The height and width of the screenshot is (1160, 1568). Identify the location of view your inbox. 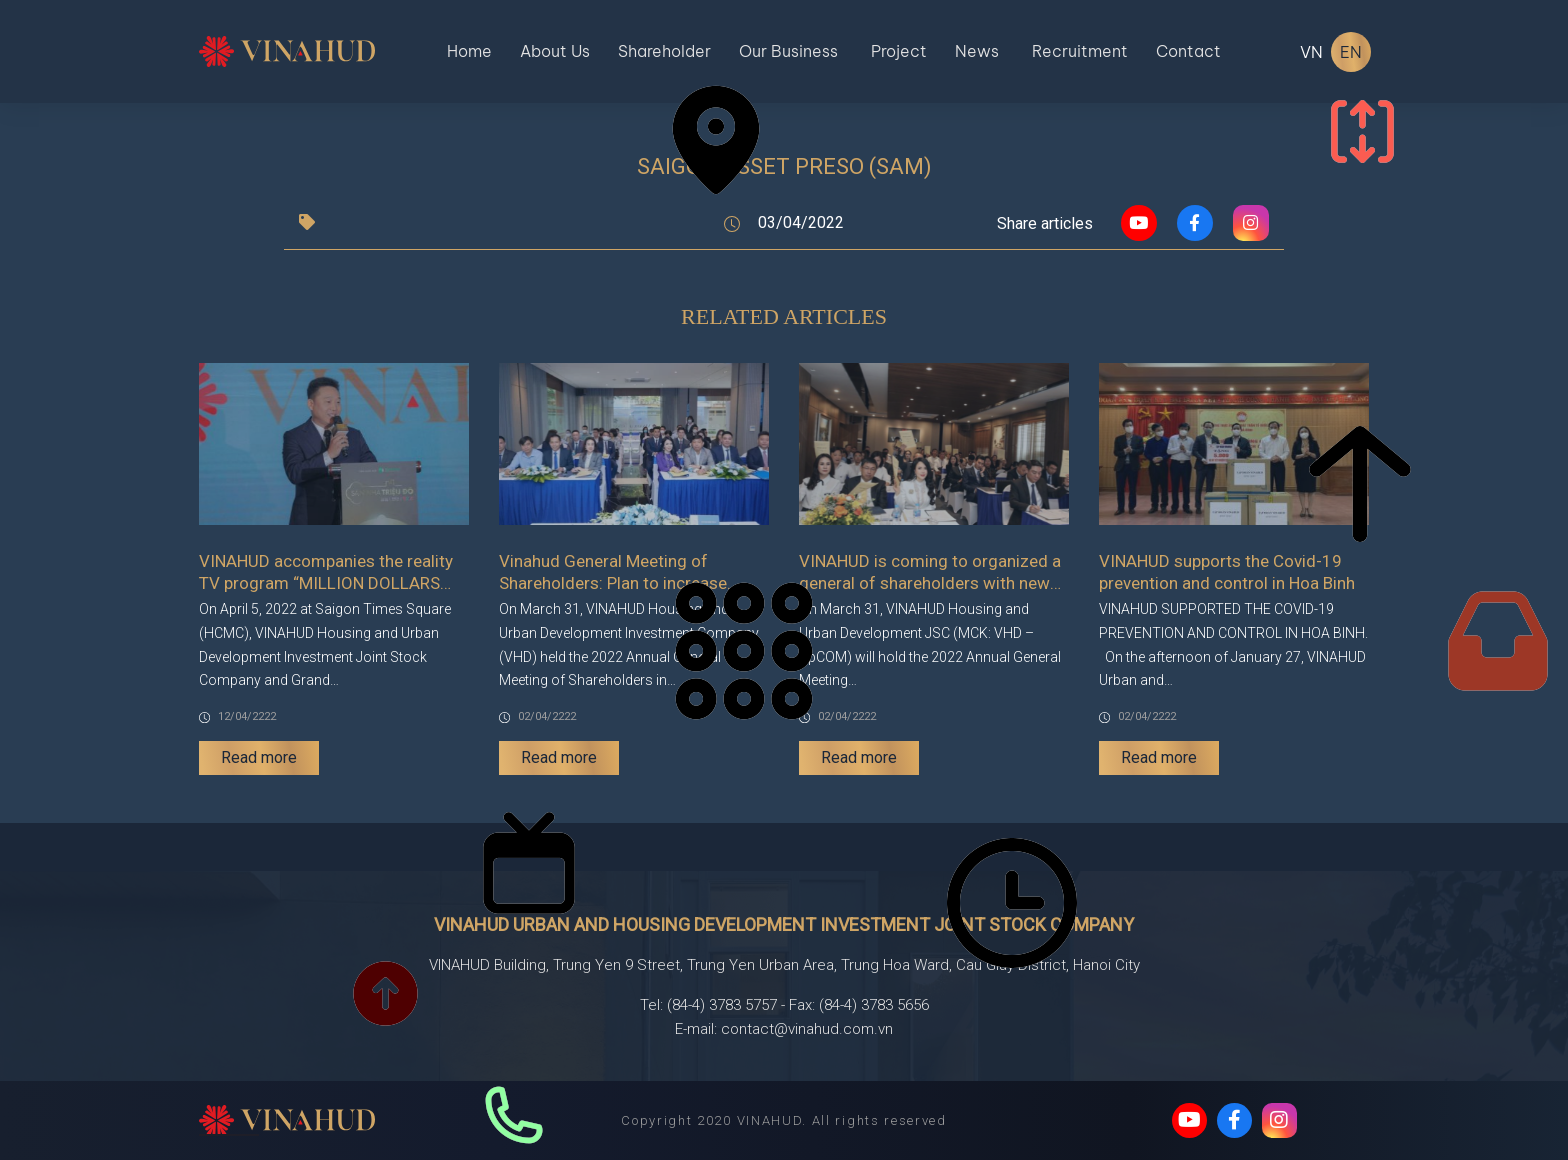
(1498, 641).